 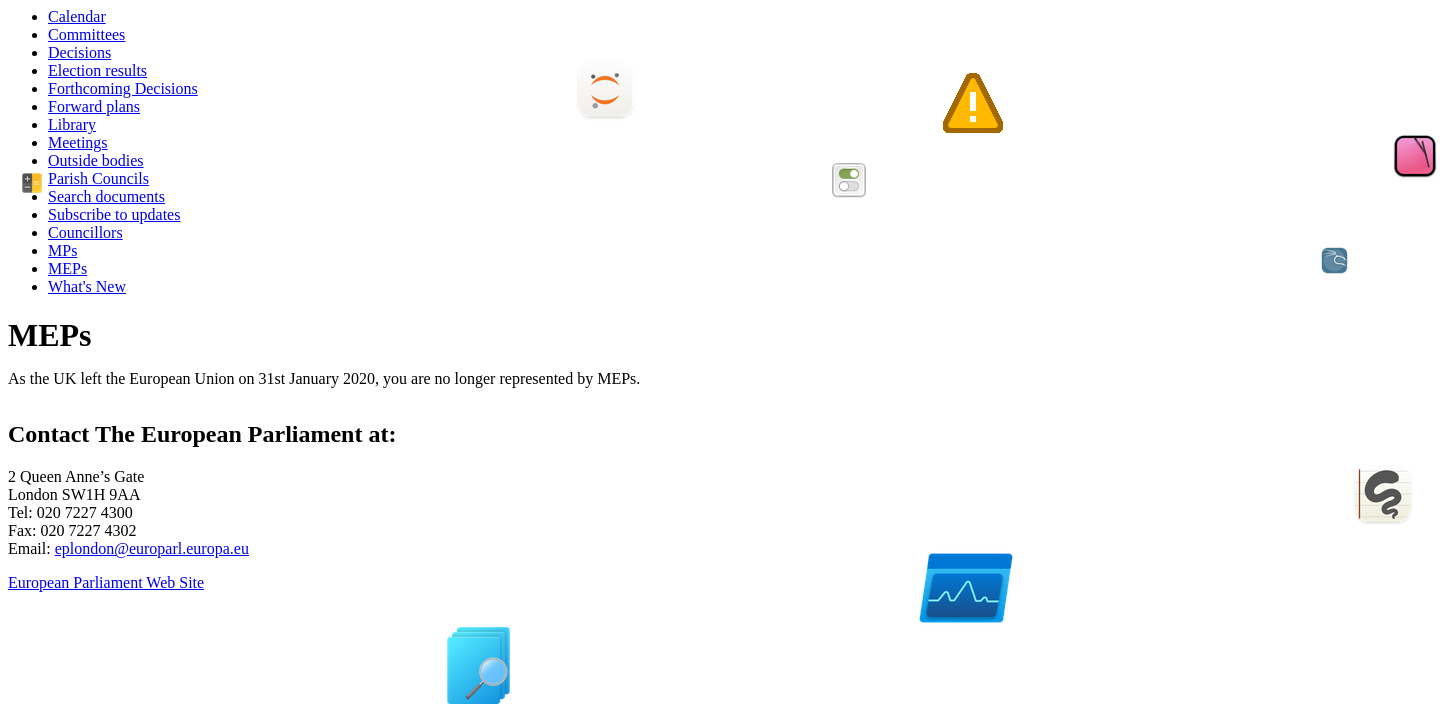 I want to click on open rnote handwriting and note-taking app, so click(x=1383, y=494).